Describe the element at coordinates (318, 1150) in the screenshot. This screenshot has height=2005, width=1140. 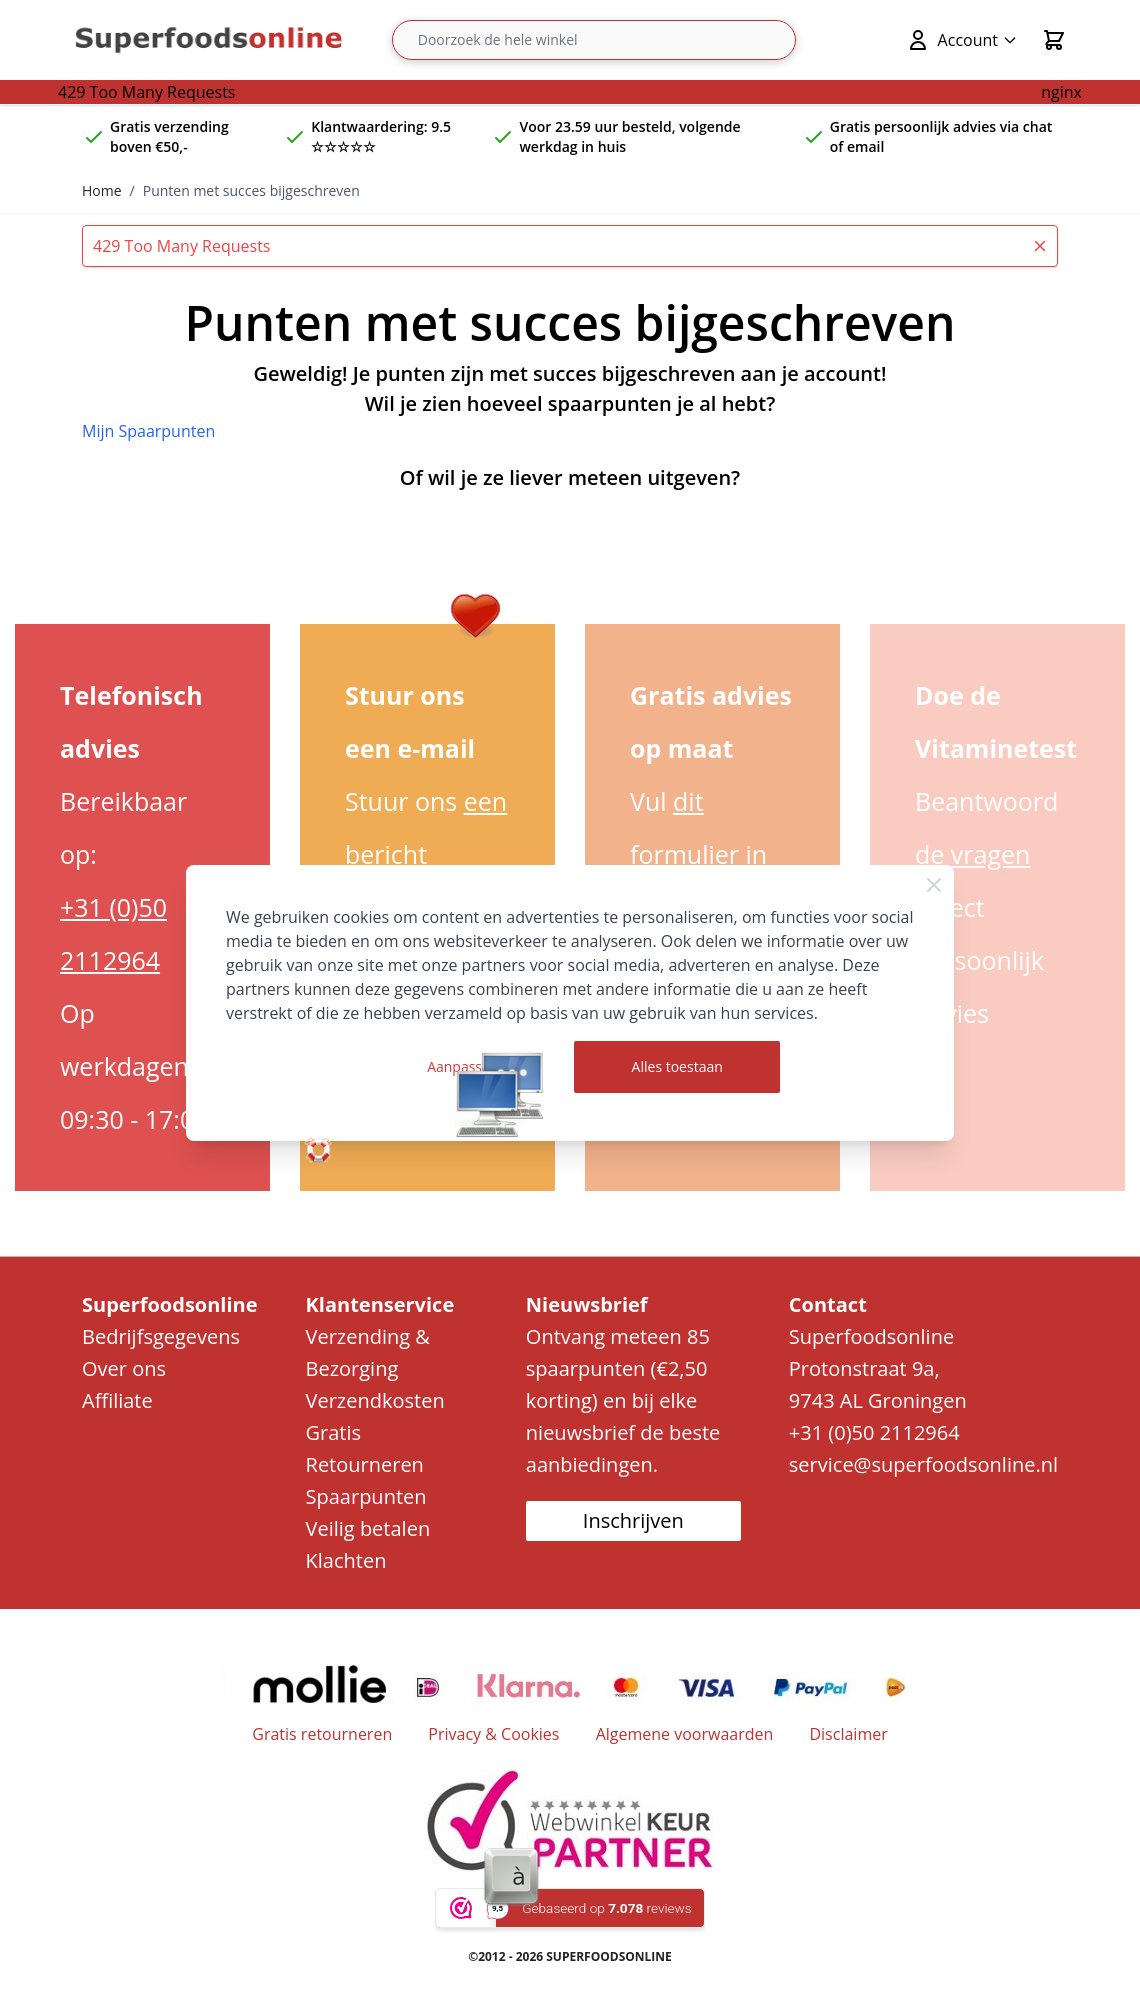
I see `access help documentation or support` at that location.